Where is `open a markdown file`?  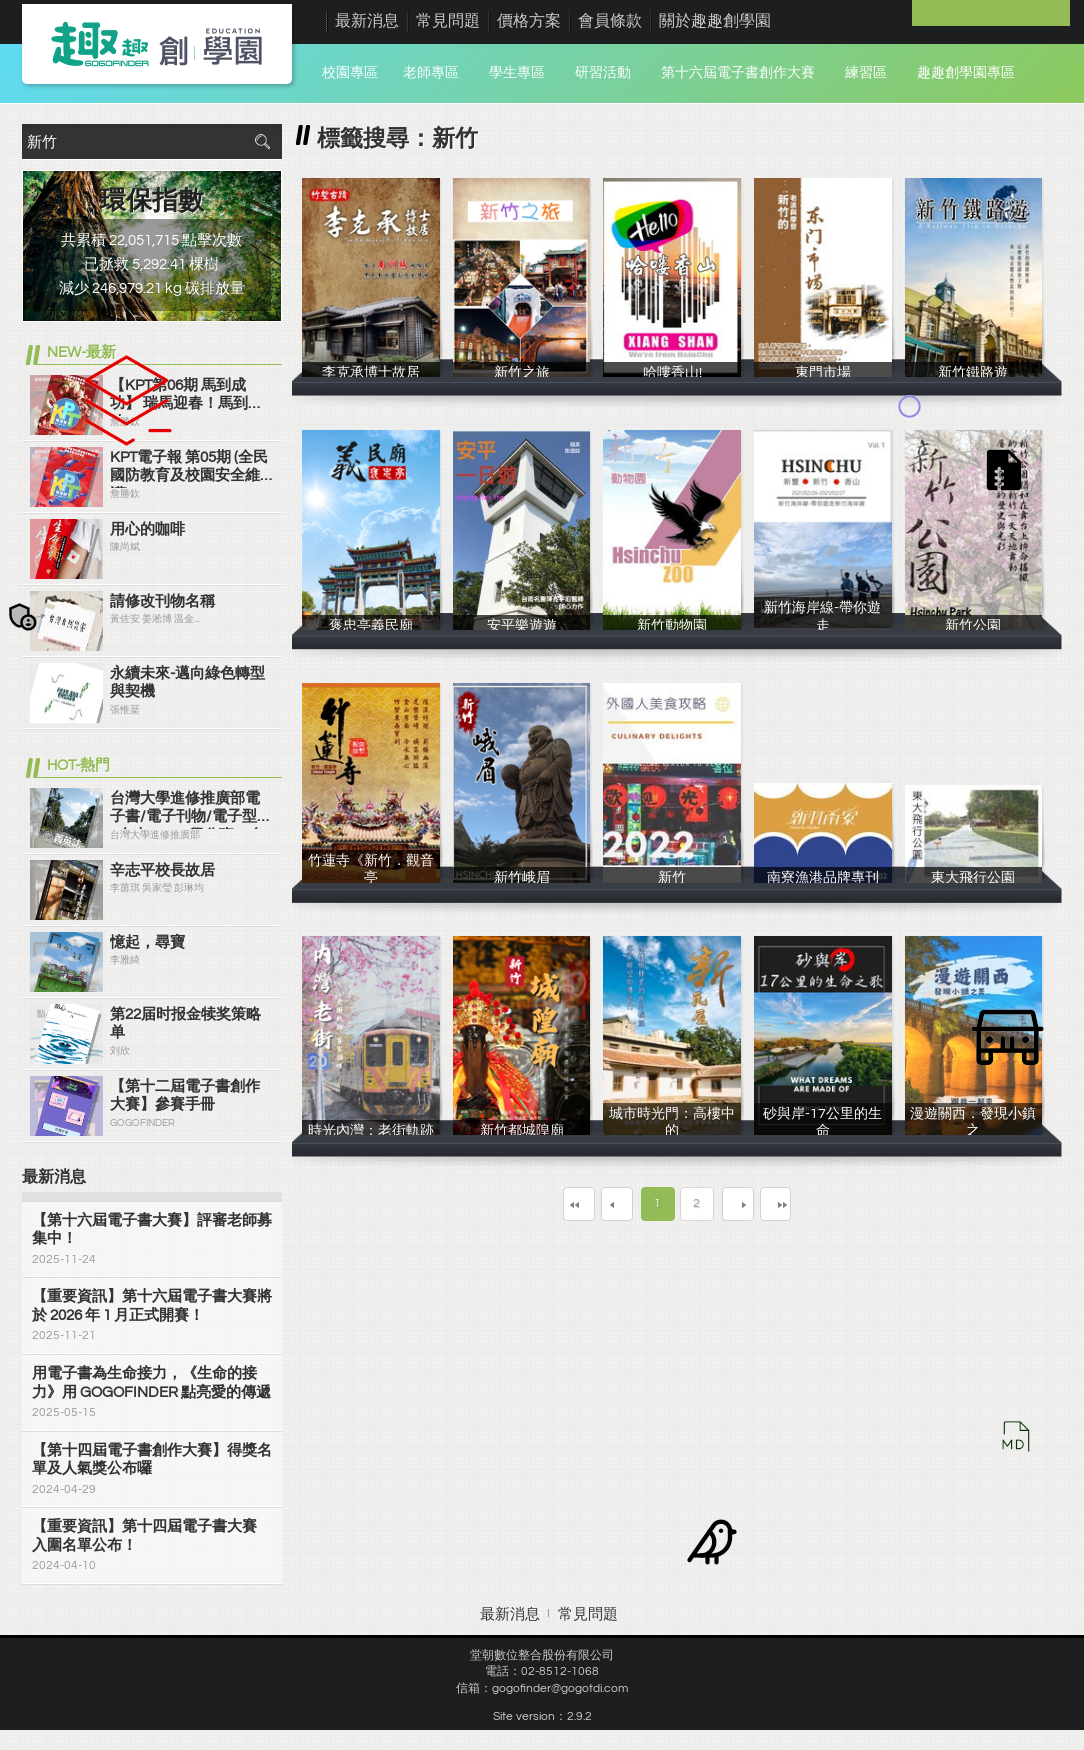 open a markdown file is located at coordinates (1016, 1436).